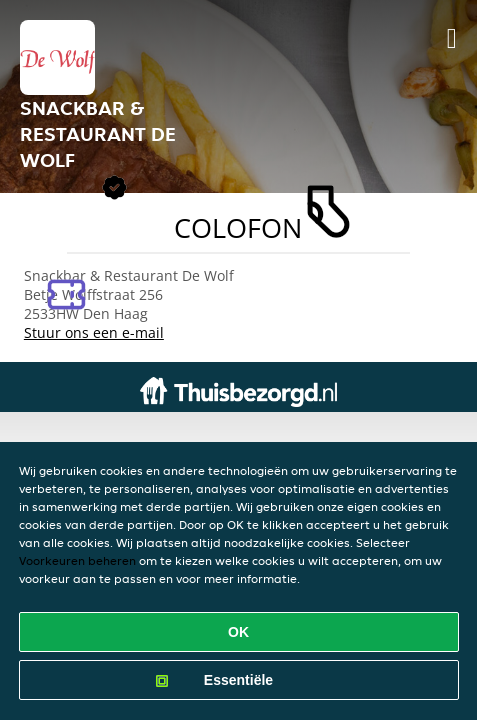  Describe the element at coordinates (114, 187) in the screenshot. I see `verified account or official badge` at that location.